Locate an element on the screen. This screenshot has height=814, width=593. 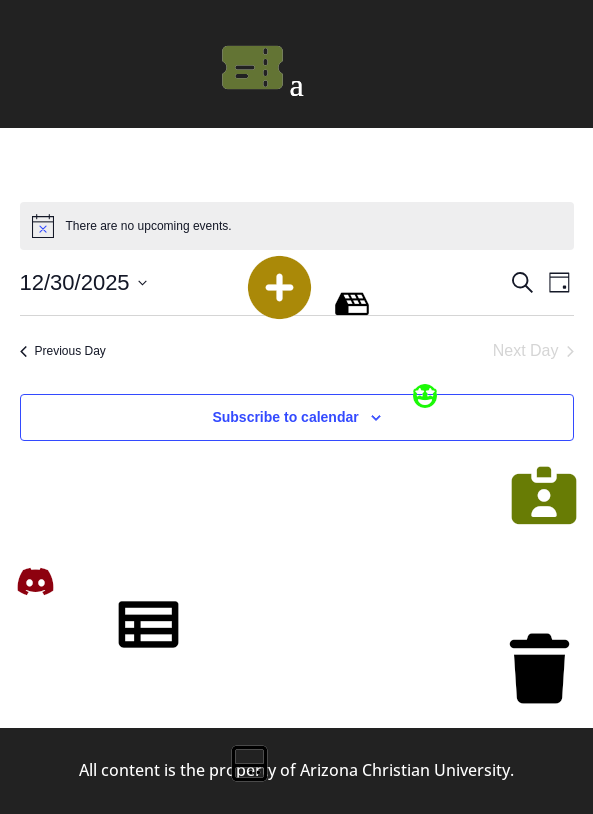
view data in table format is located at coordinates (148, 624).